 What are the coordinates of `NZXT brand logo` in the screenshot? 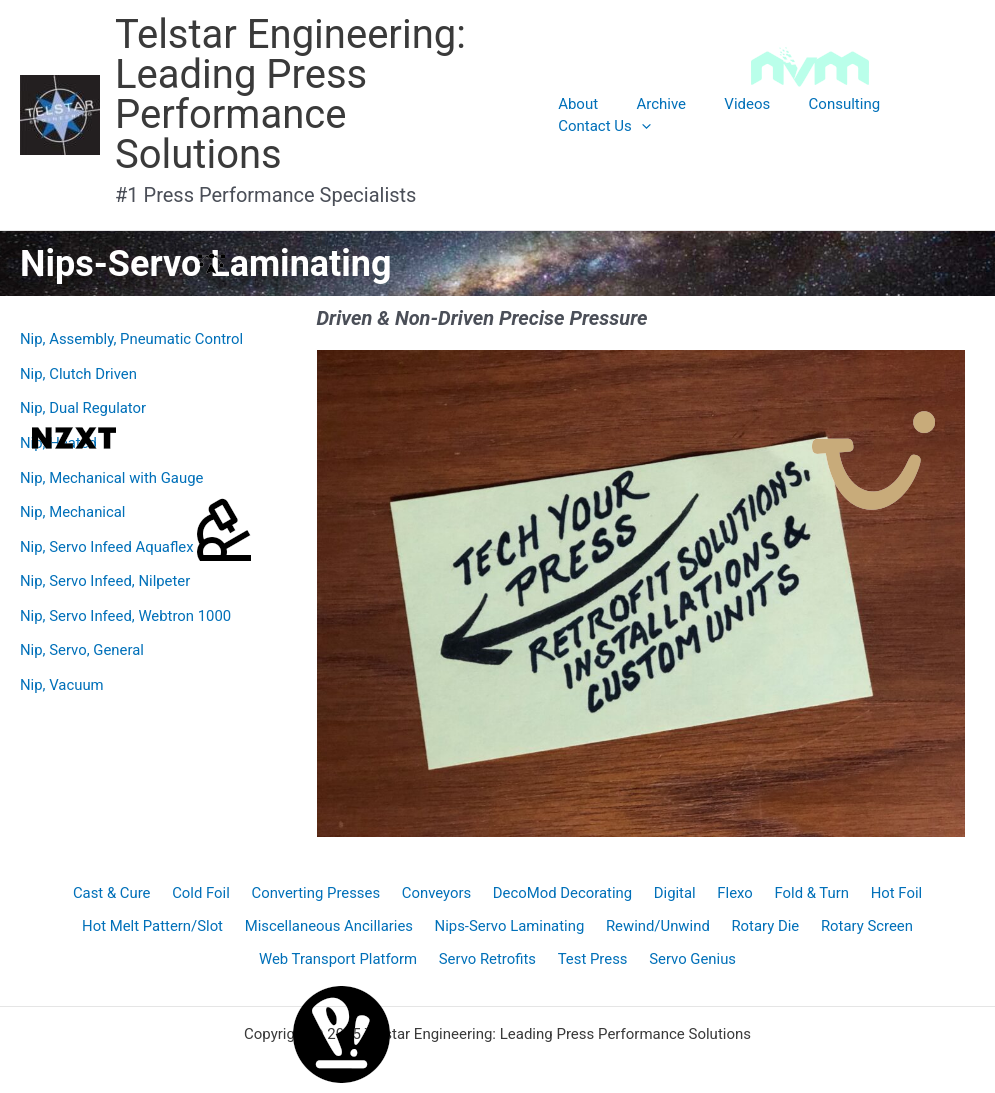 It's located at (74, 438).